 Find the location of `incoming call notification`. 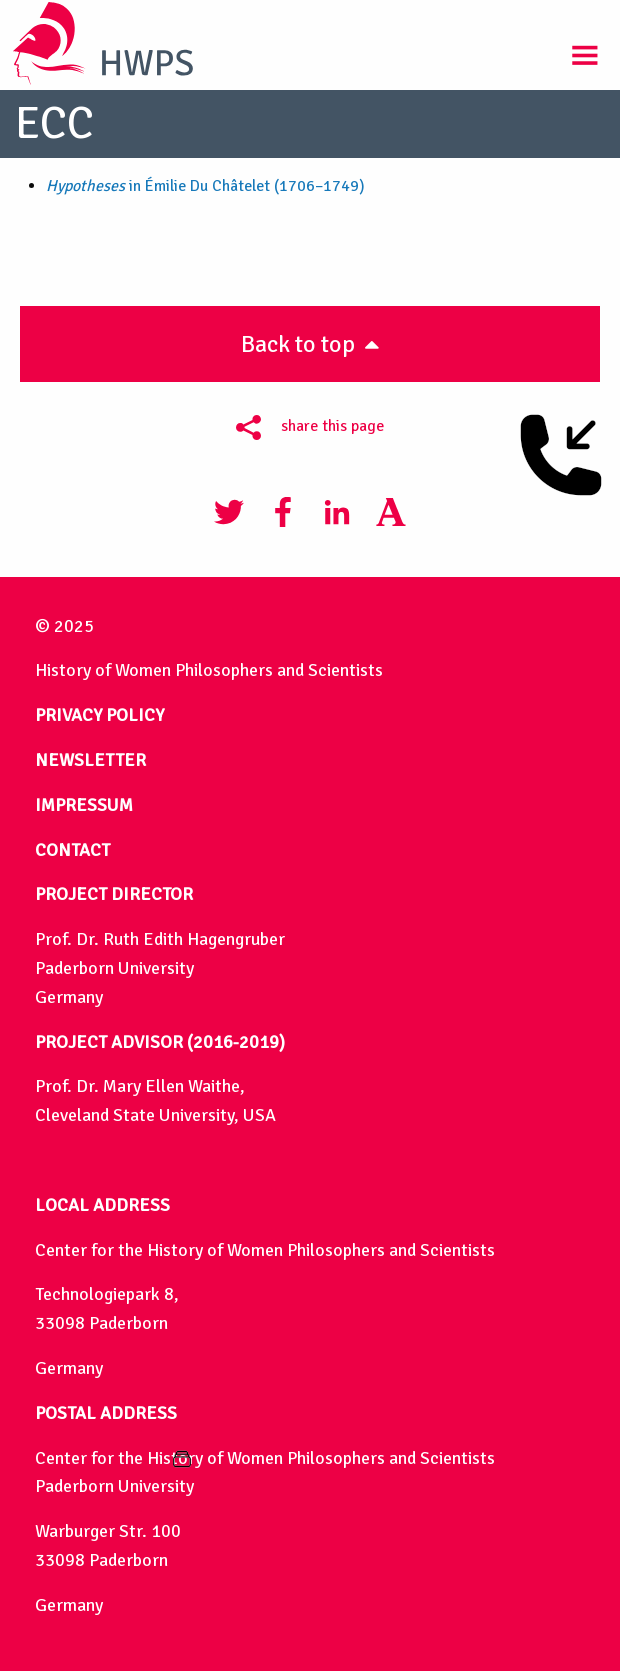

incoming call notification is located at coordinates (561, 455).